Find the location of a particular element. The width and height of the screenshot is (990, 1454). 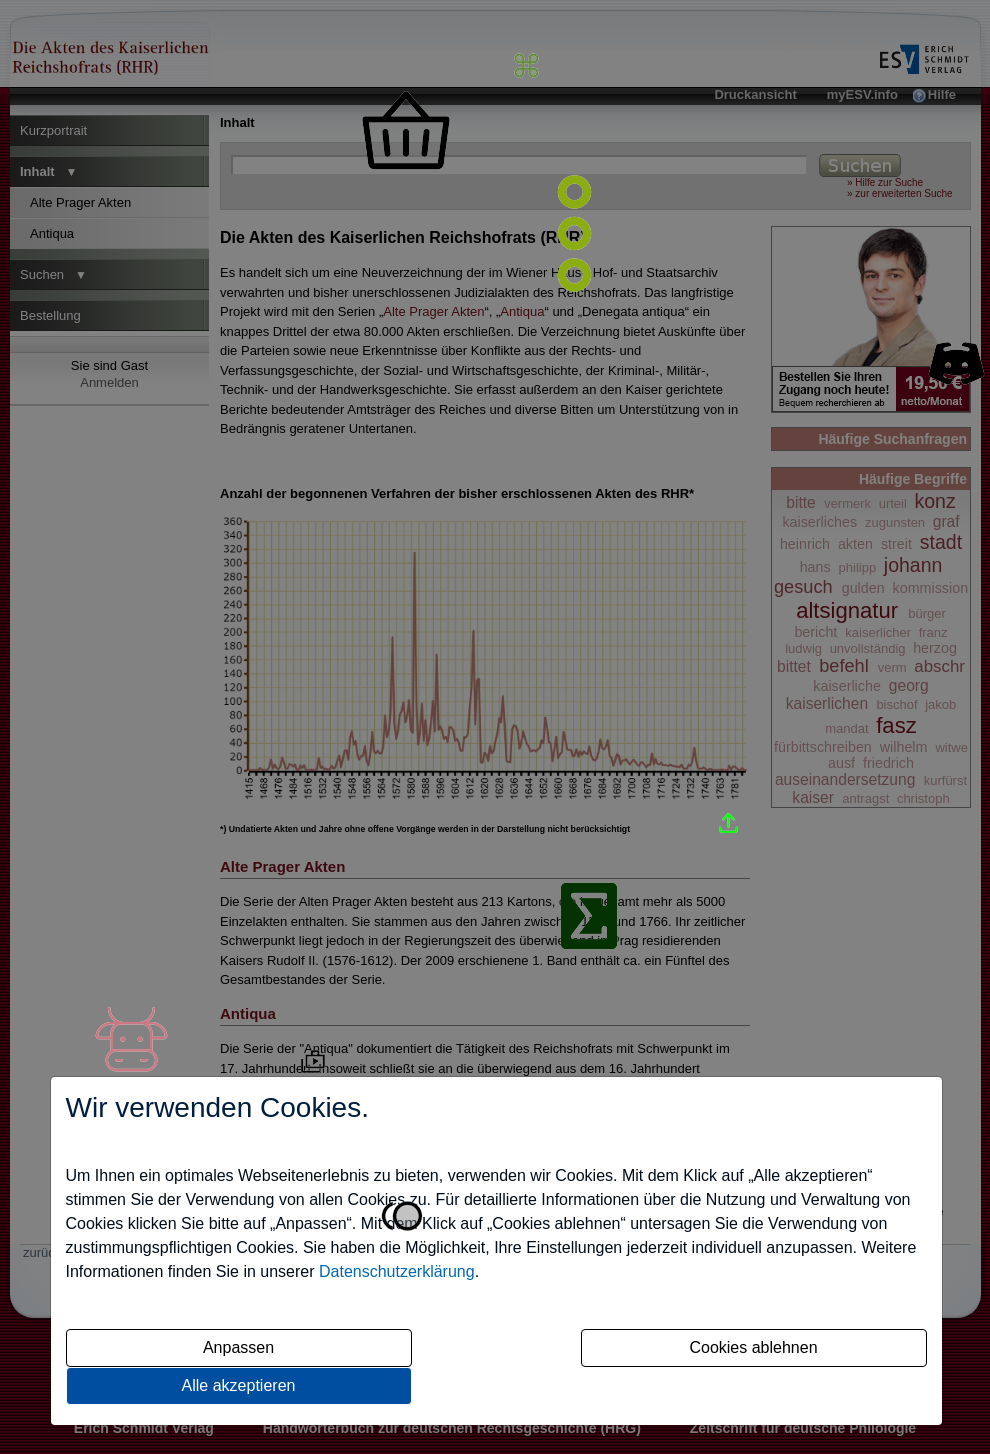

access farm or agricultural features is located at coordinates (131, 1040).